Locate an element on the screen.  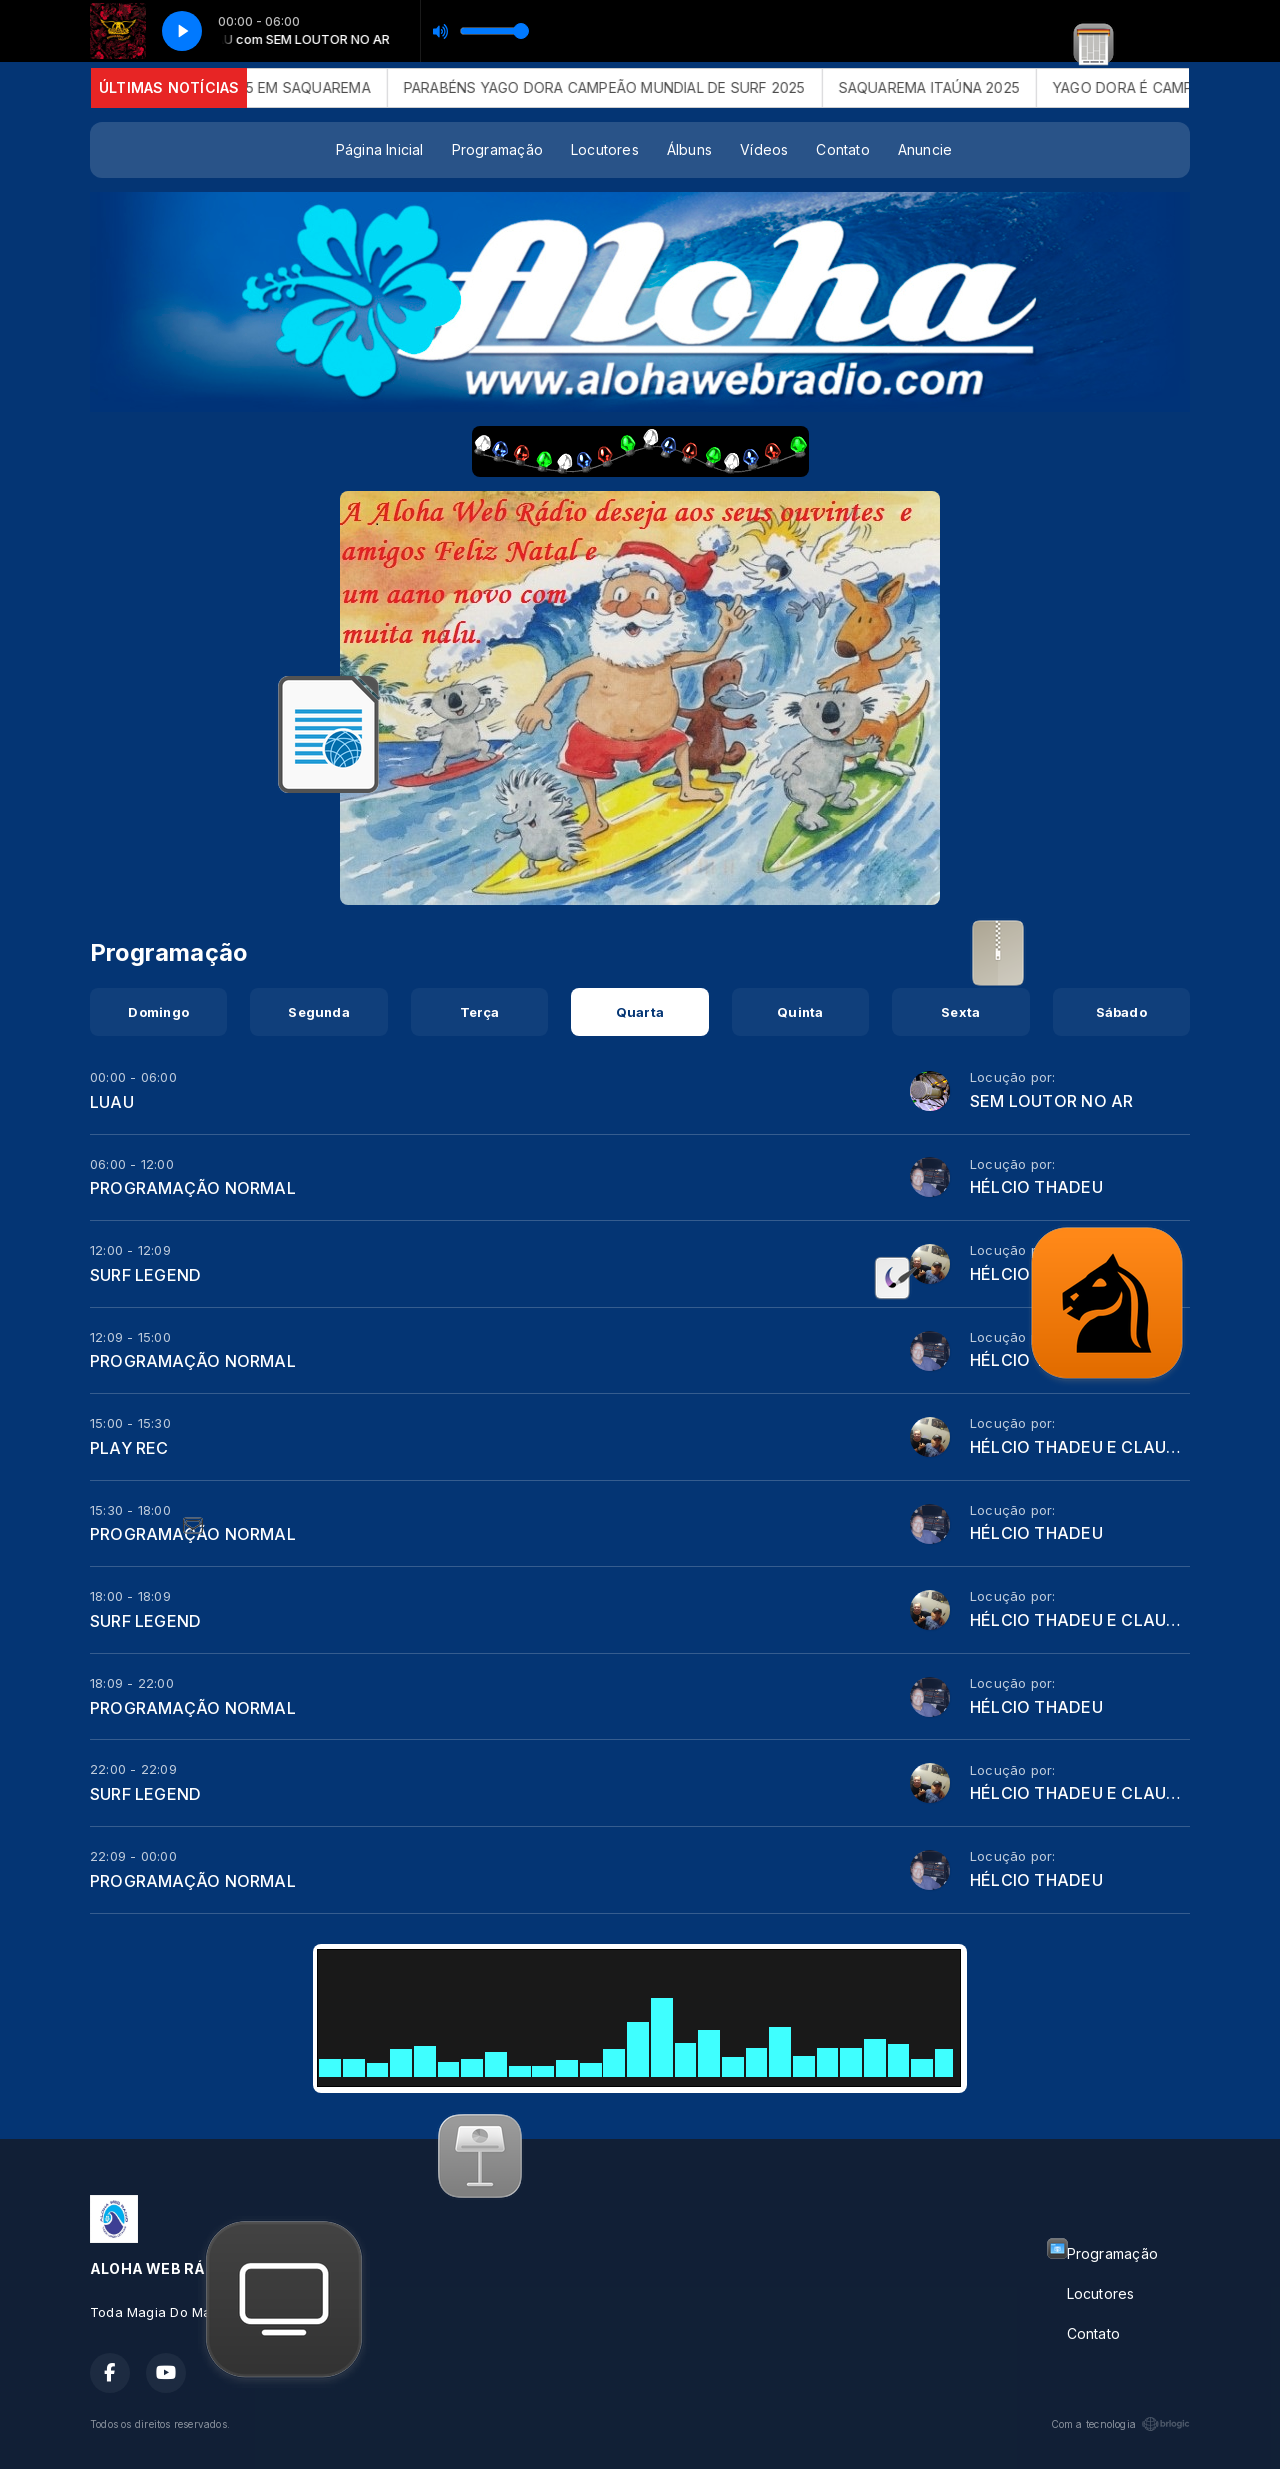
a libreoffice web document file is located at coordinates (328, 734).